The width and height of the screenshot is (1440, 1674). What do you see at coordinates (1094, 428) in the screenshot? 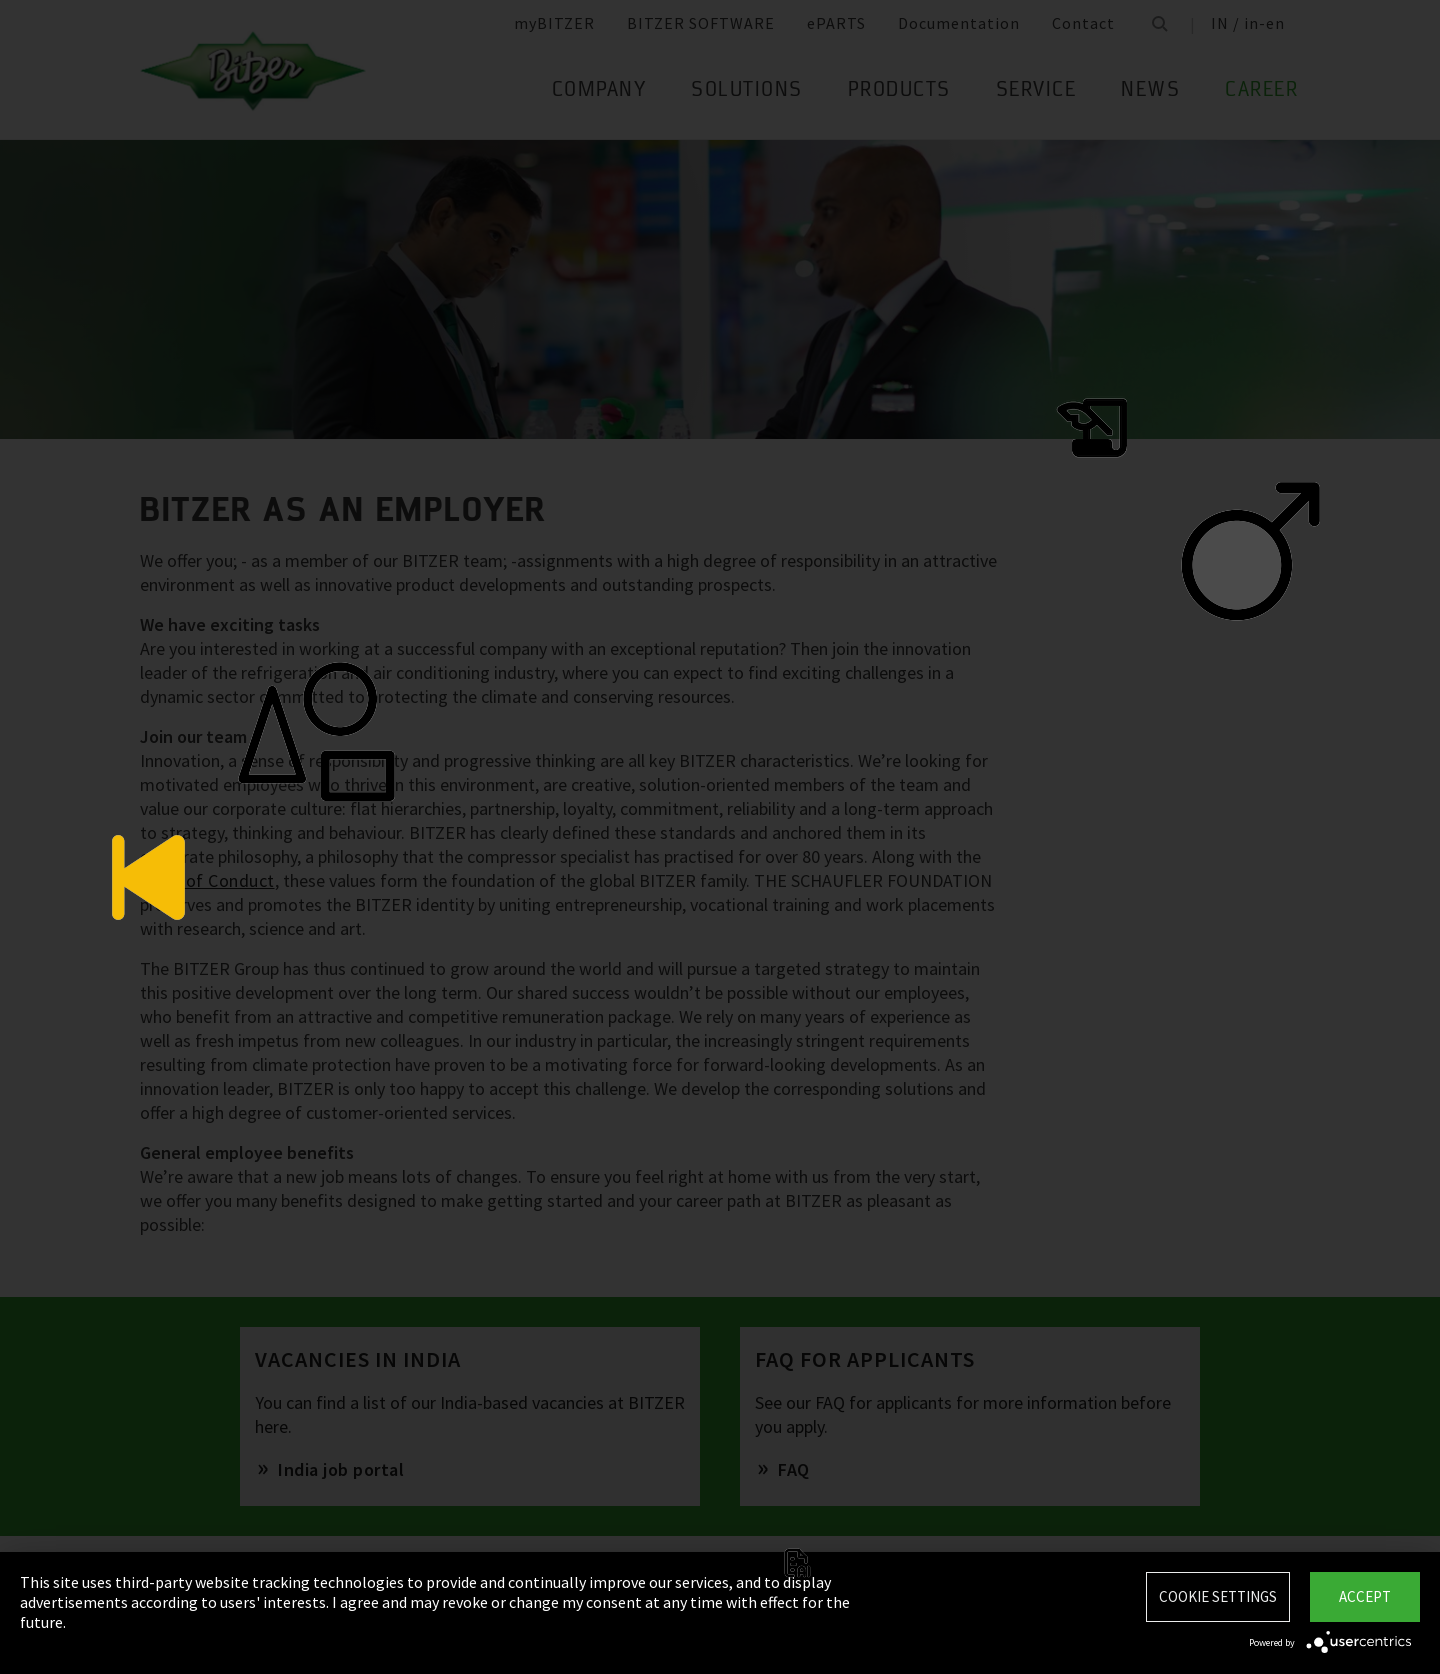
I see `view document history or revisions` at bounding box center [1094, 428].